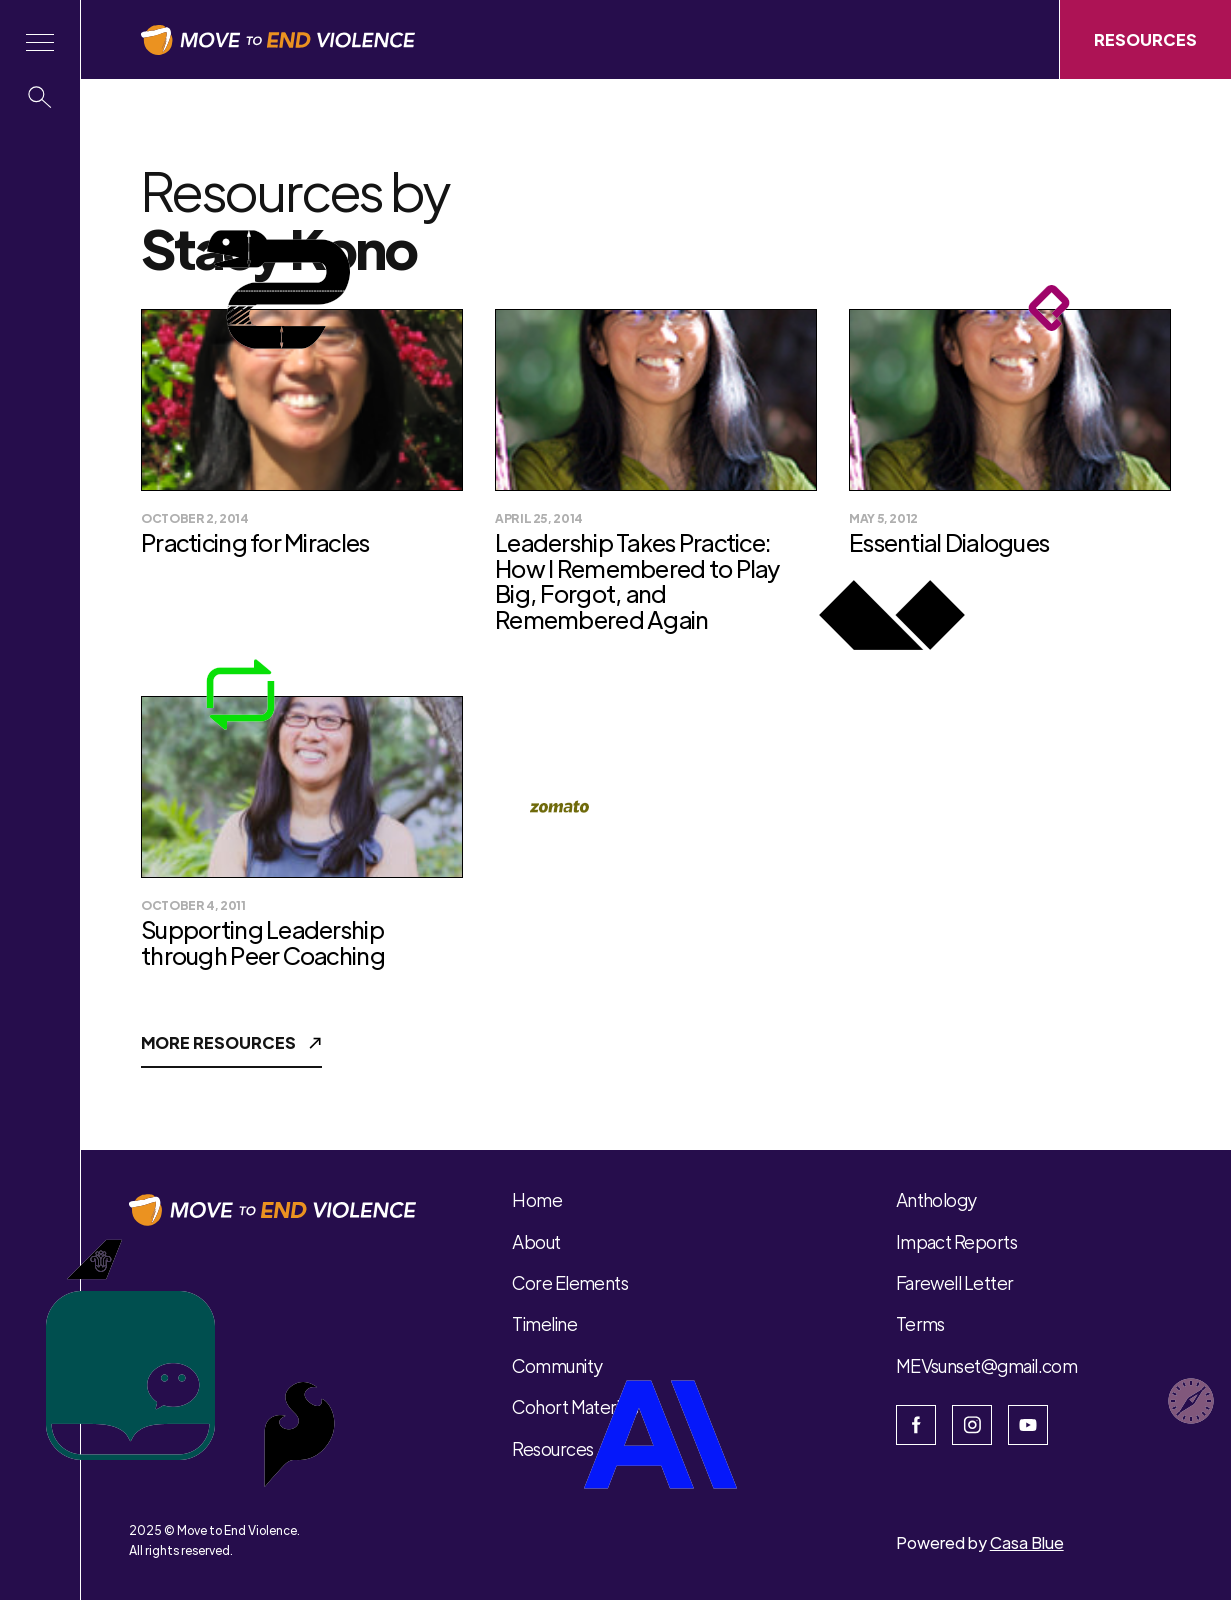  I want to click on enable repeat or loop playback, so click(240, 694).